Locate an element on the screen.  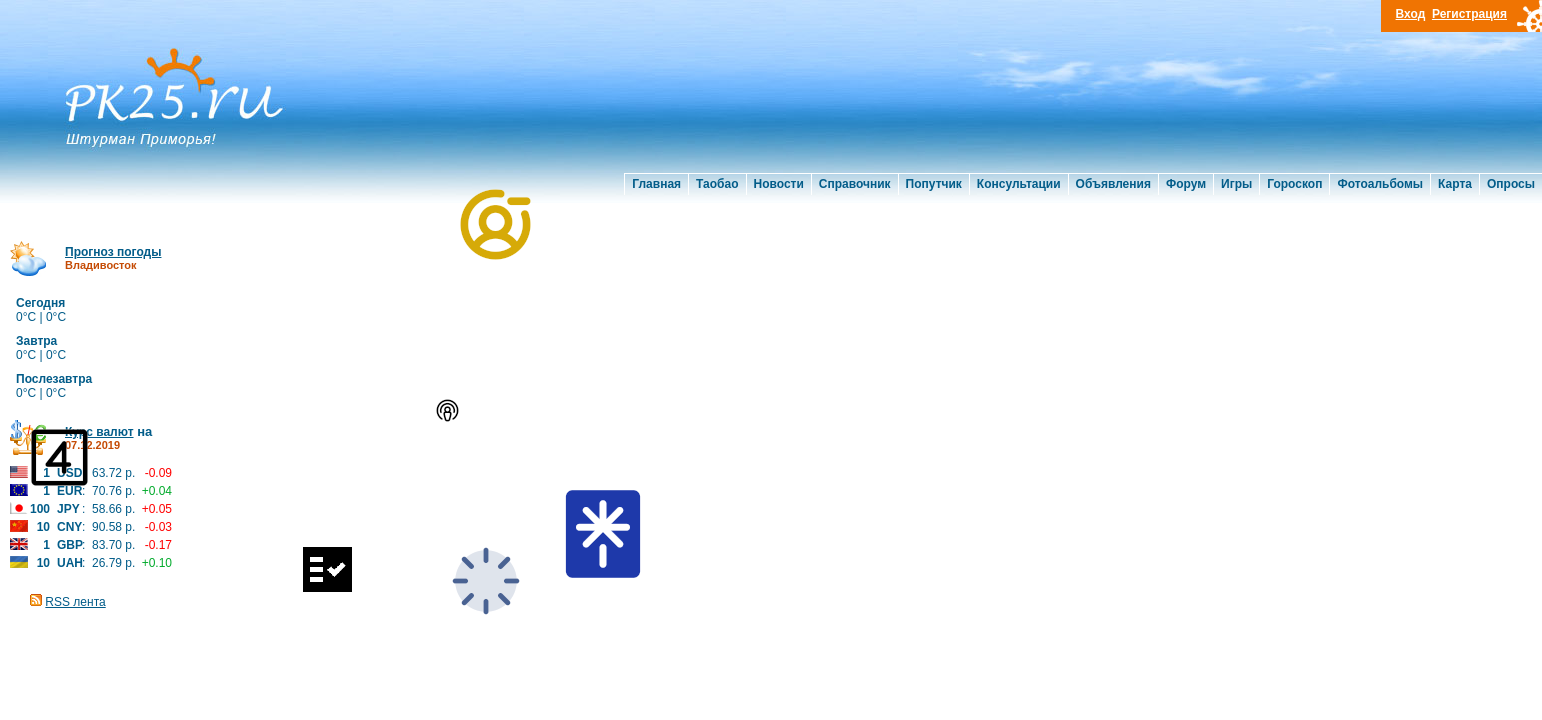
open apple podcasts is located at coordinates (447, 410).